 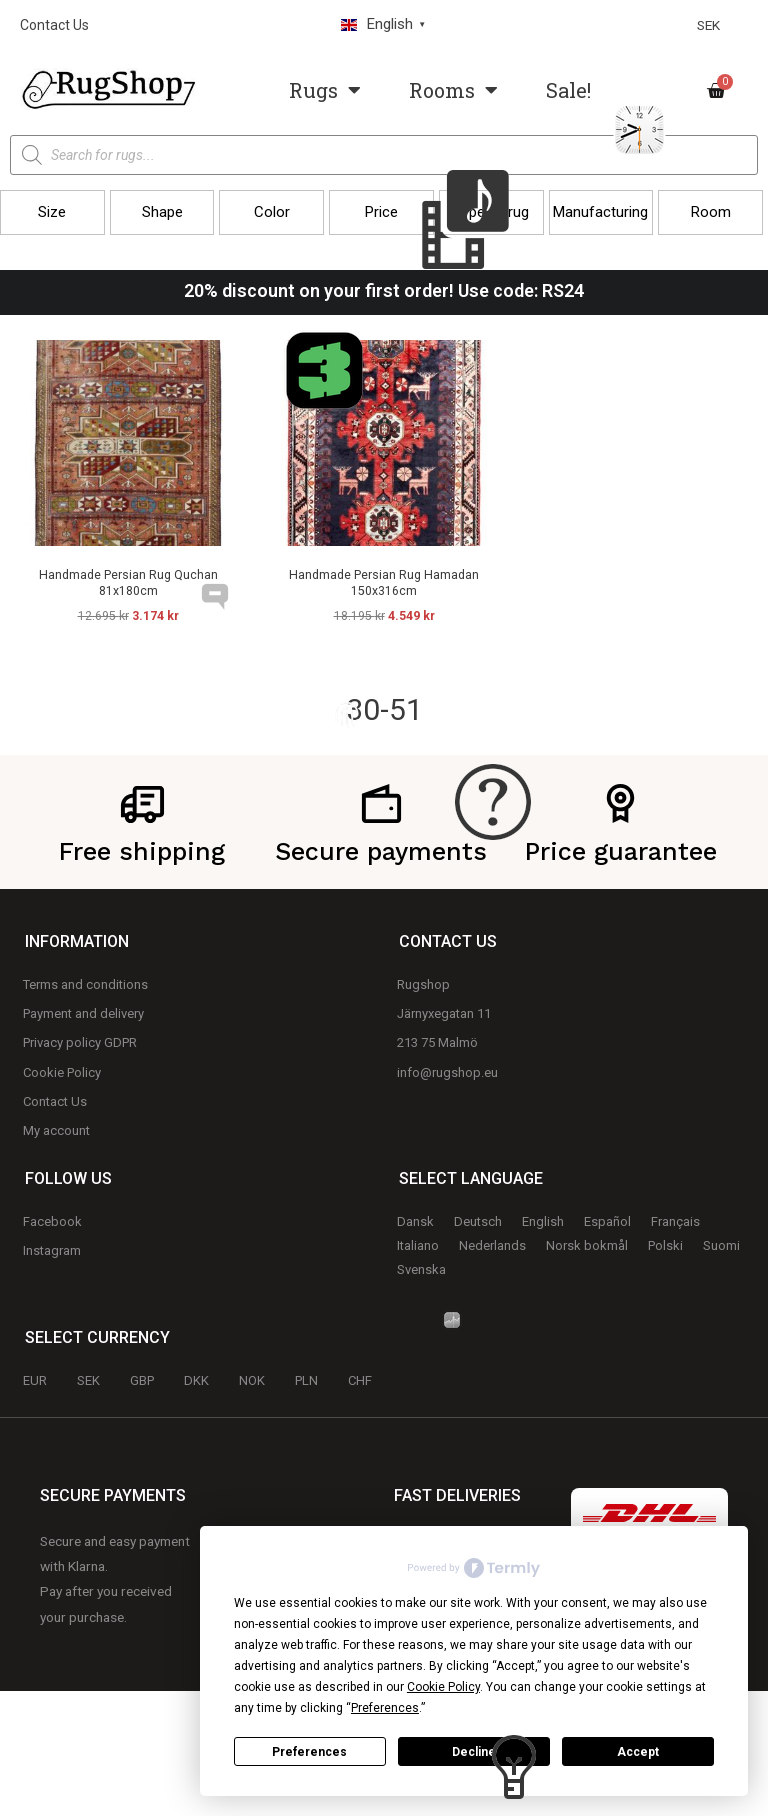 What do you see at coordinates (324, 370) in the screenshot?
I see `launch payday 3 game` at bounding box center [324, 370].